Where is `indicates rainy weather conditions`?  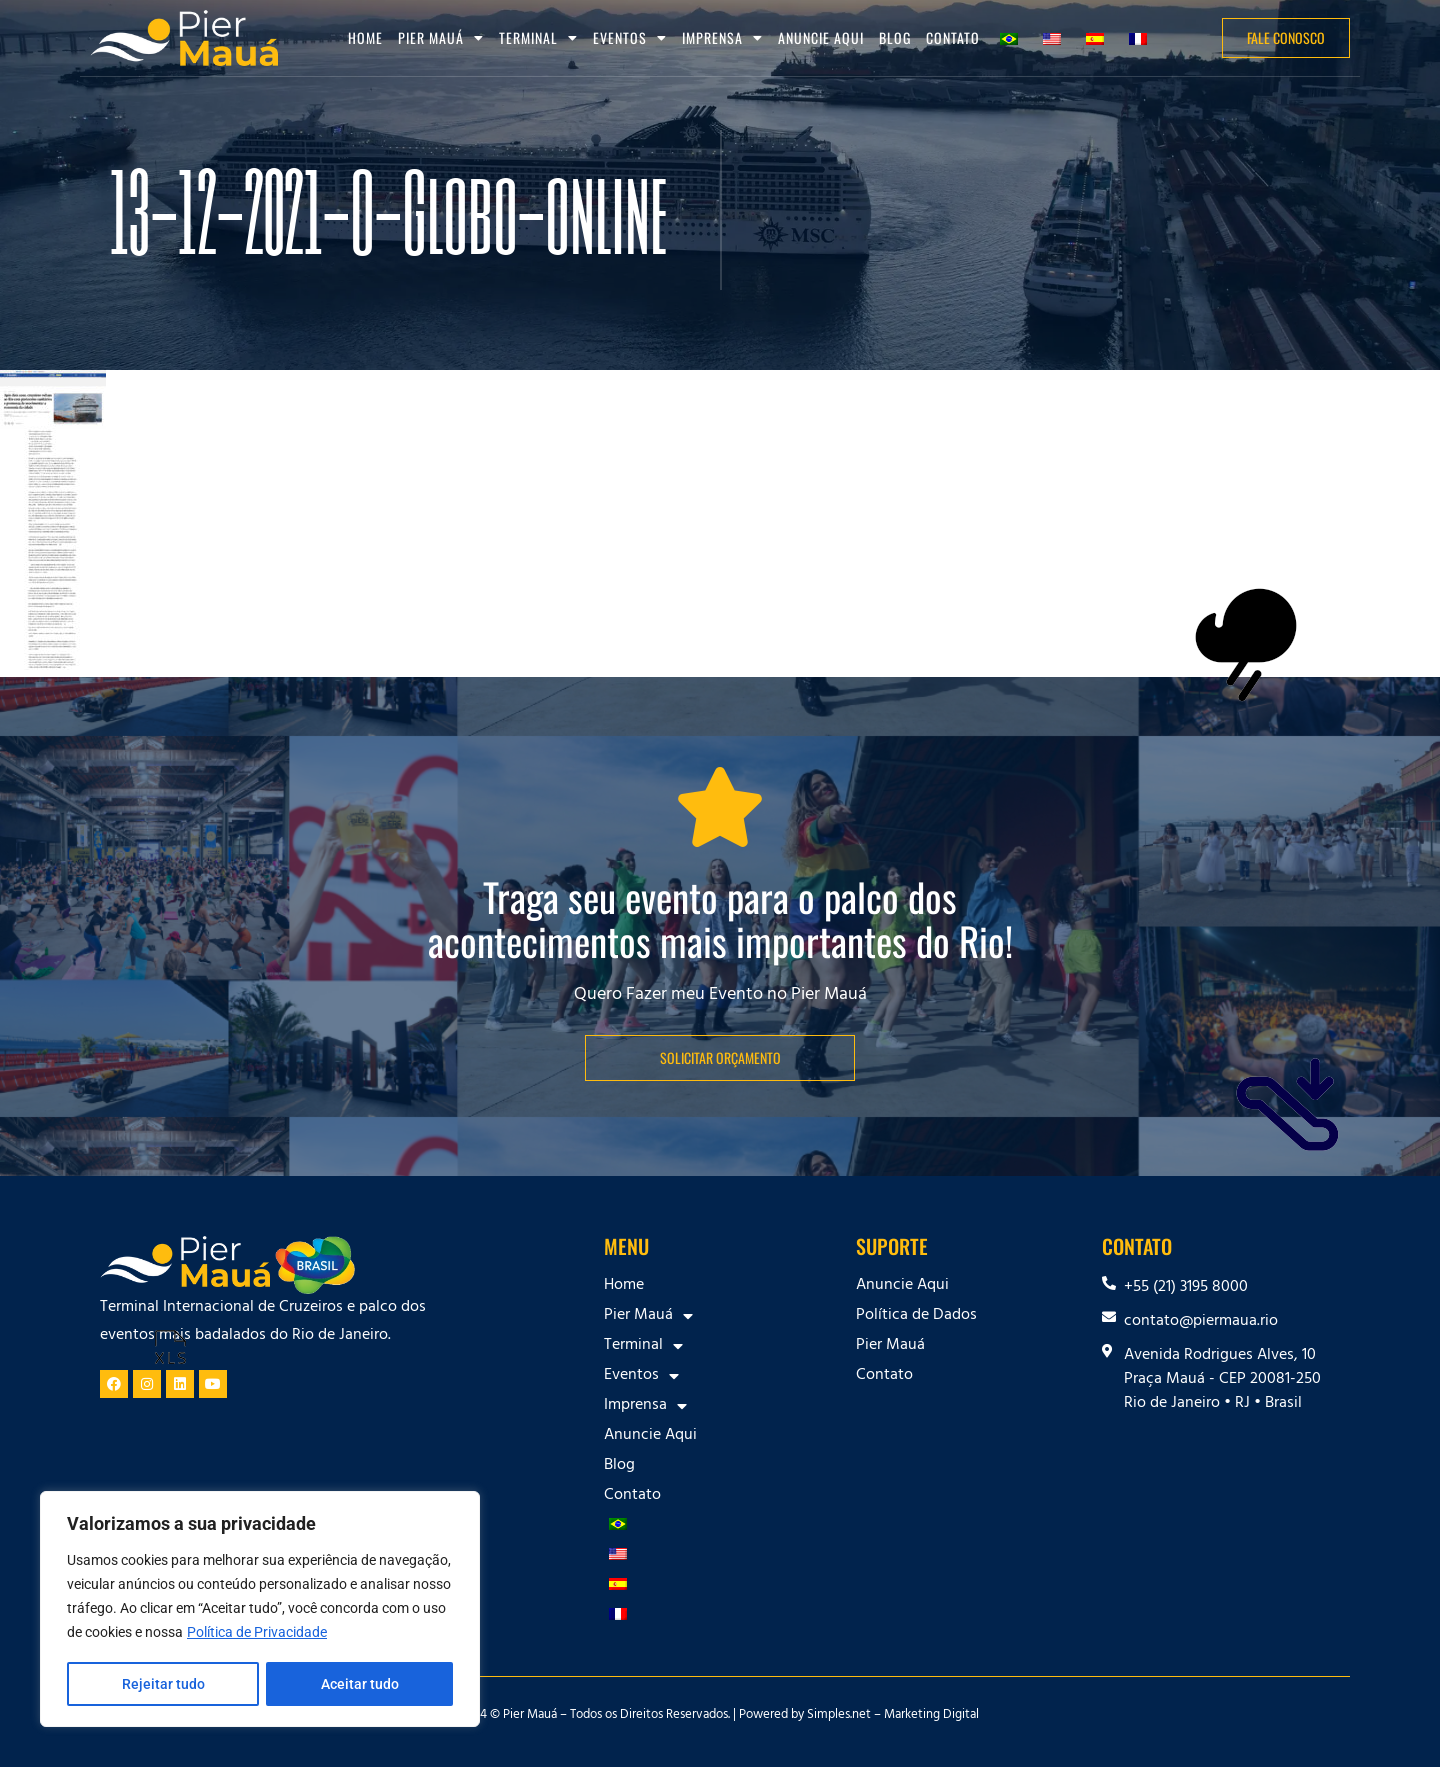
indicates rainy weather conditions is located at coordinates (1246, 643).